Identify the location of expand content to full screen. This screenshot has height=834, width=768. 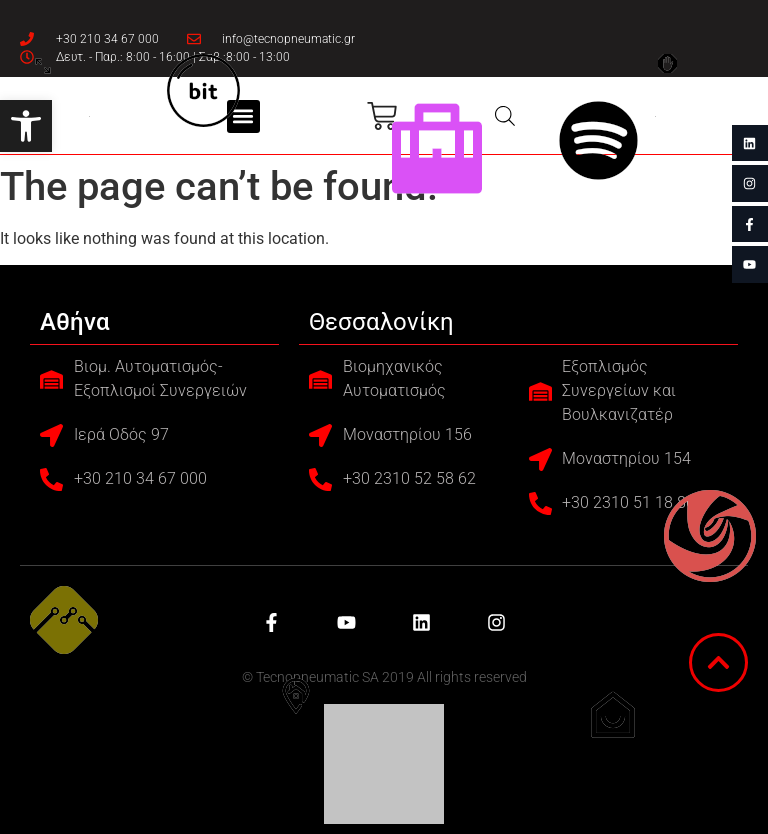
(43, 66).